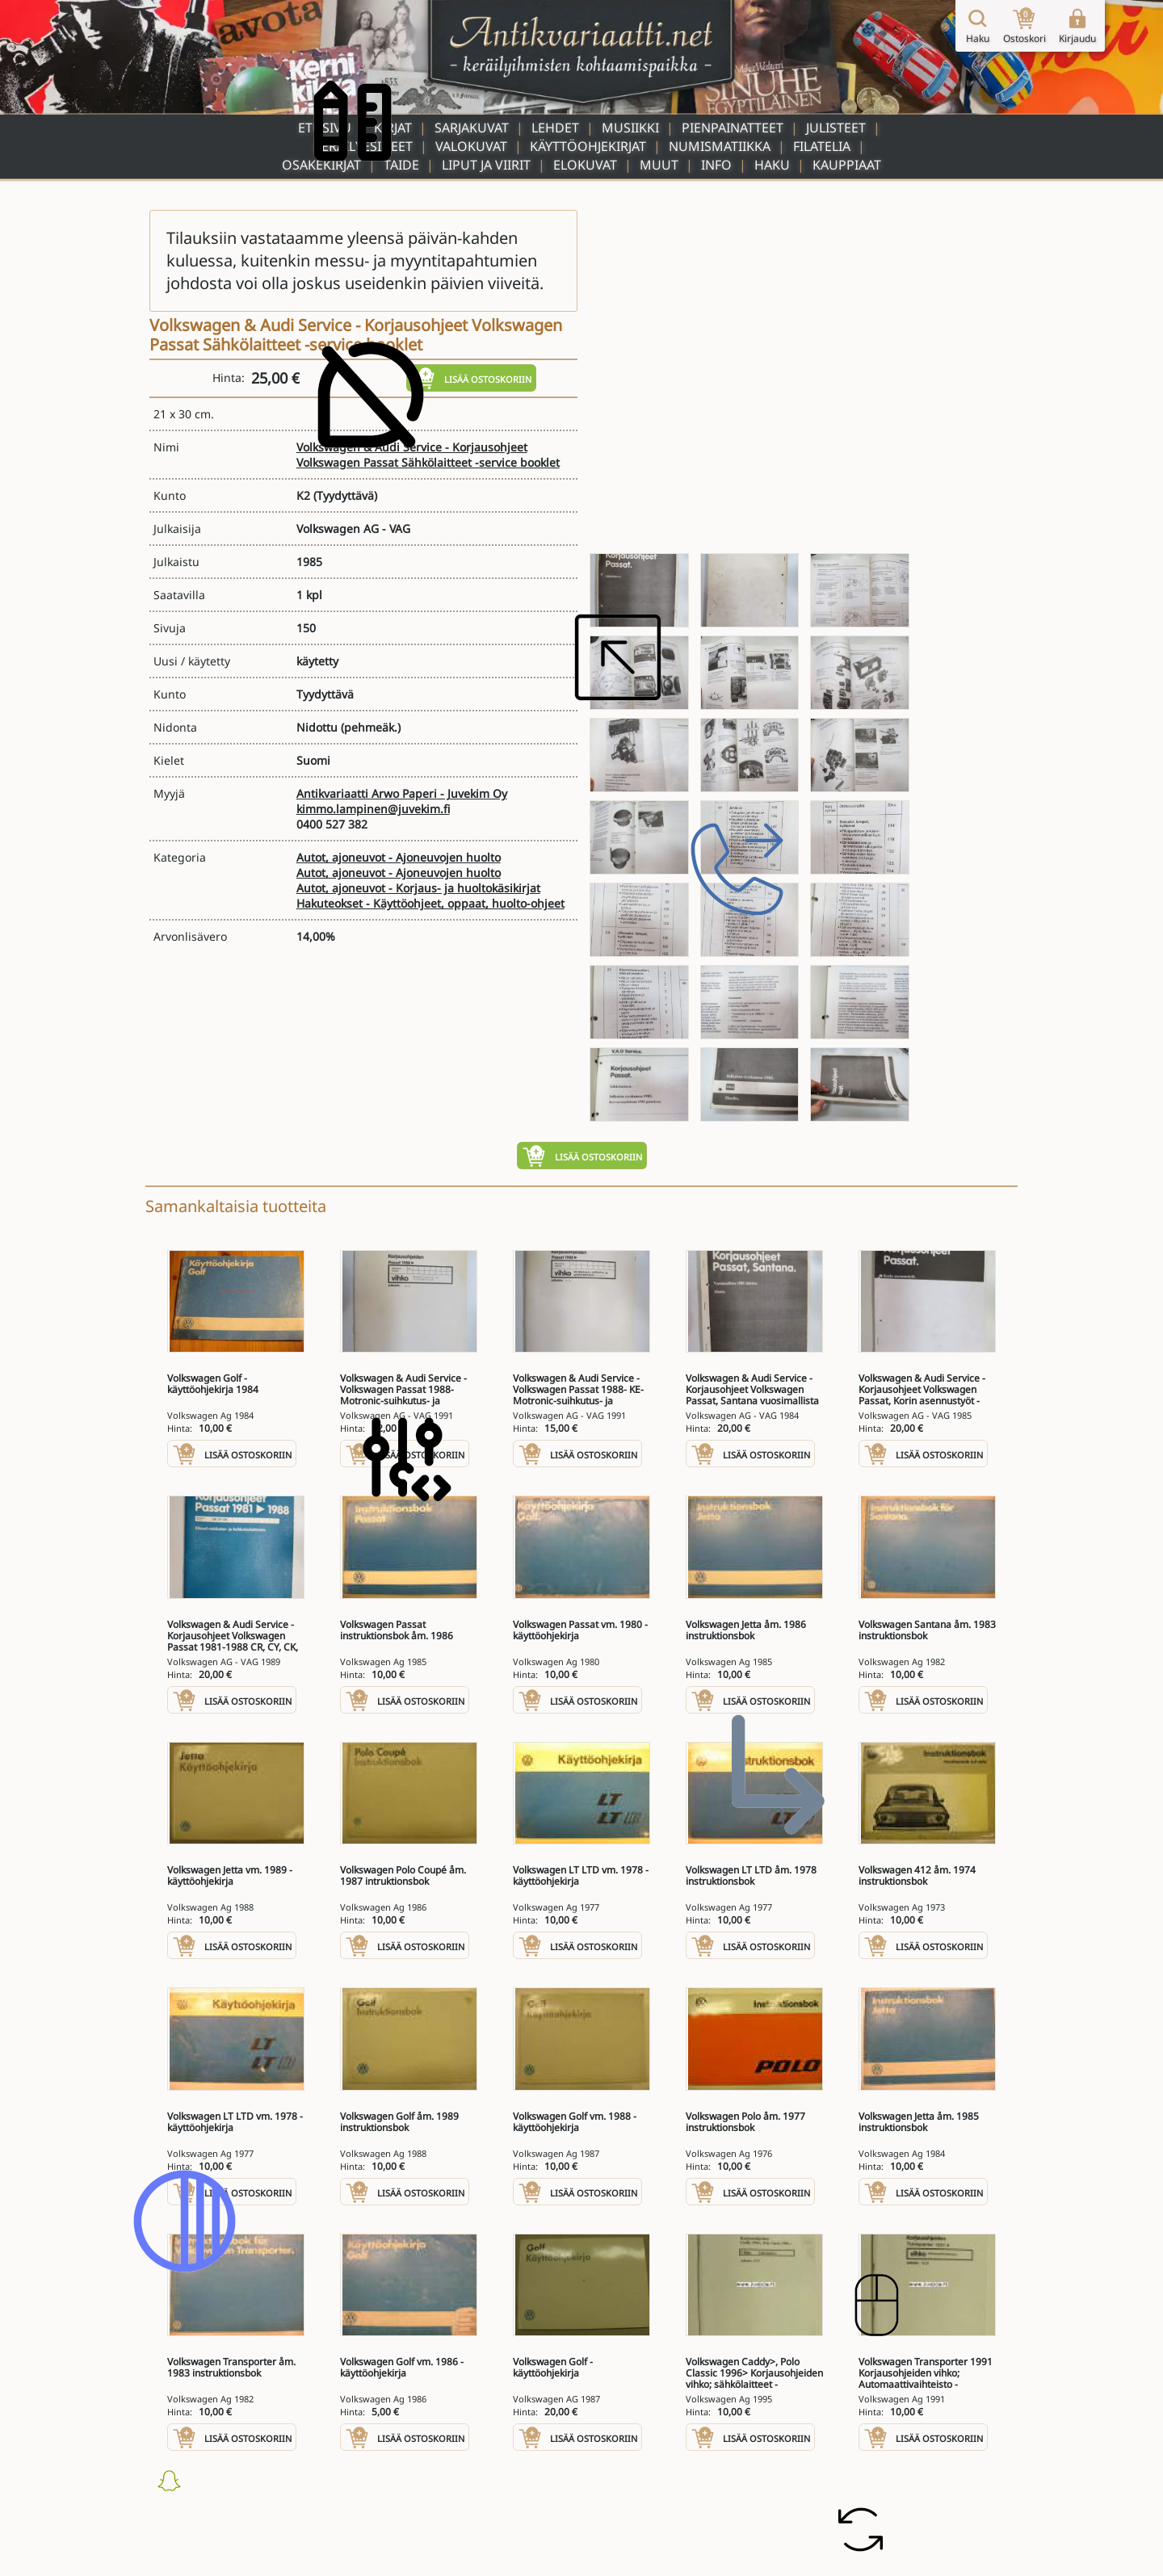 The image size is (1163, 2576). What do you see at coordinates (739, 867) in the screenshot?
I see `transfer an active call` at bounding box center [739, 867].